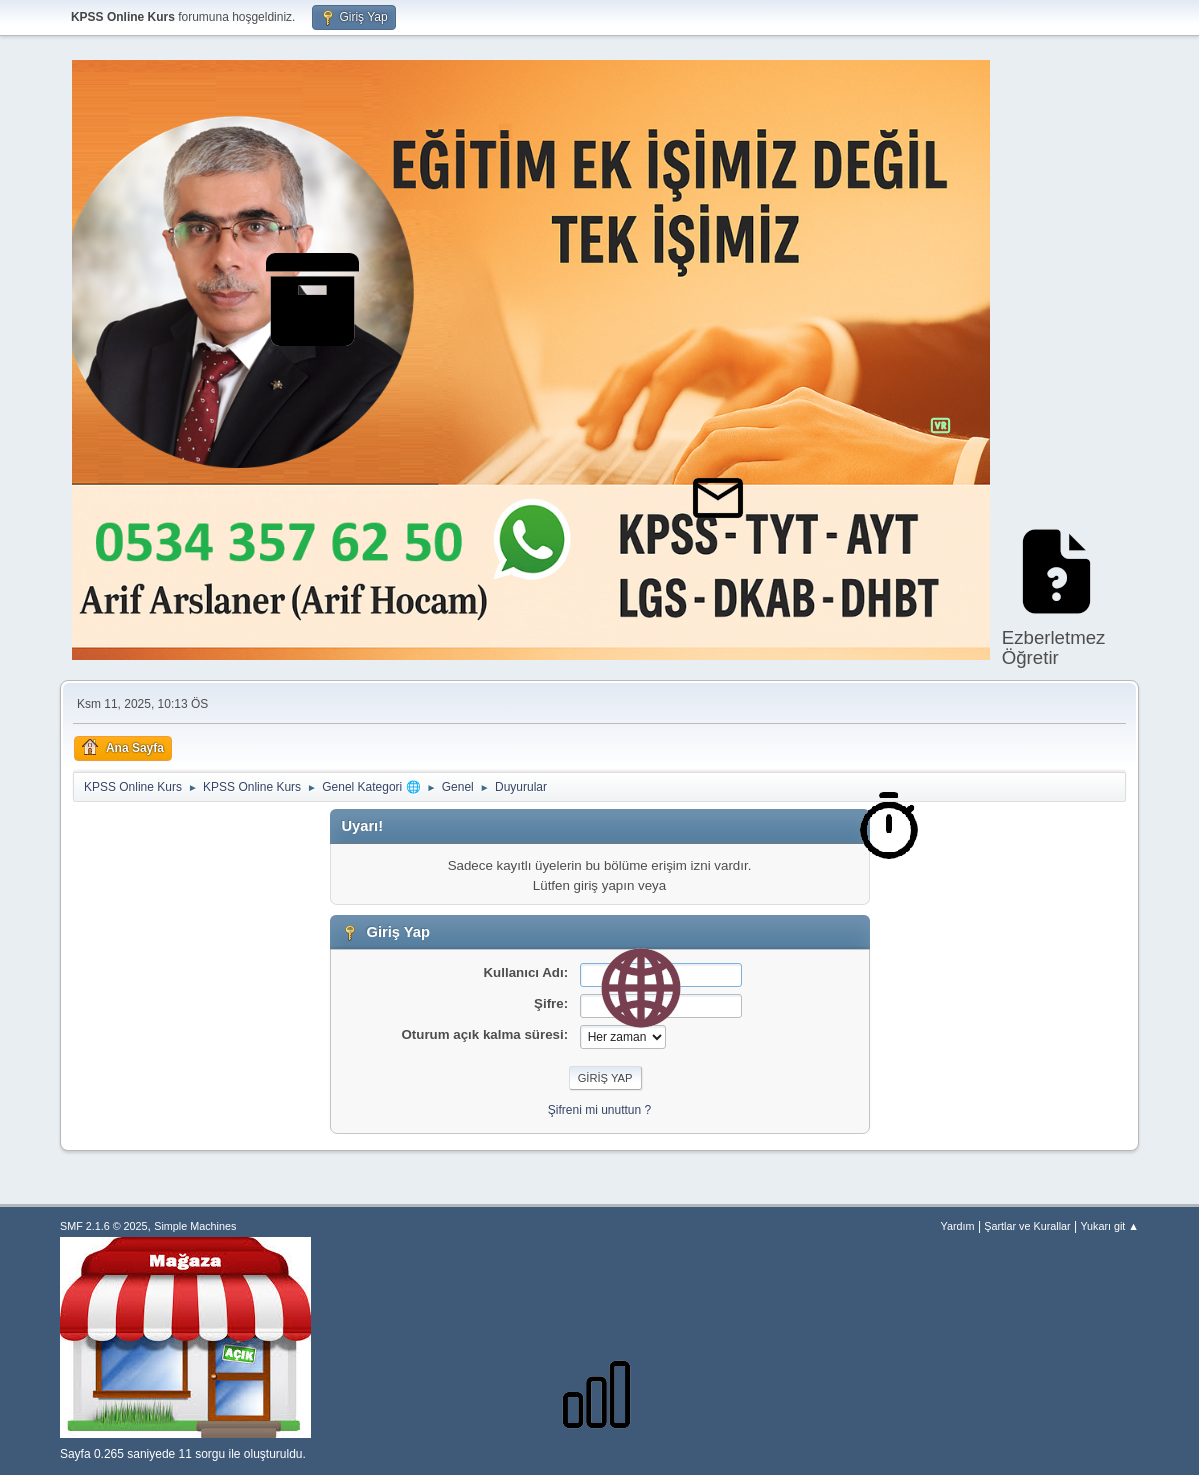 The height and width of the screenshot is (1475, 1199). What do you see at coordinates (312, 299) in the screenshot?
I see `access storage or archived files` at bounding box center [312, 299].